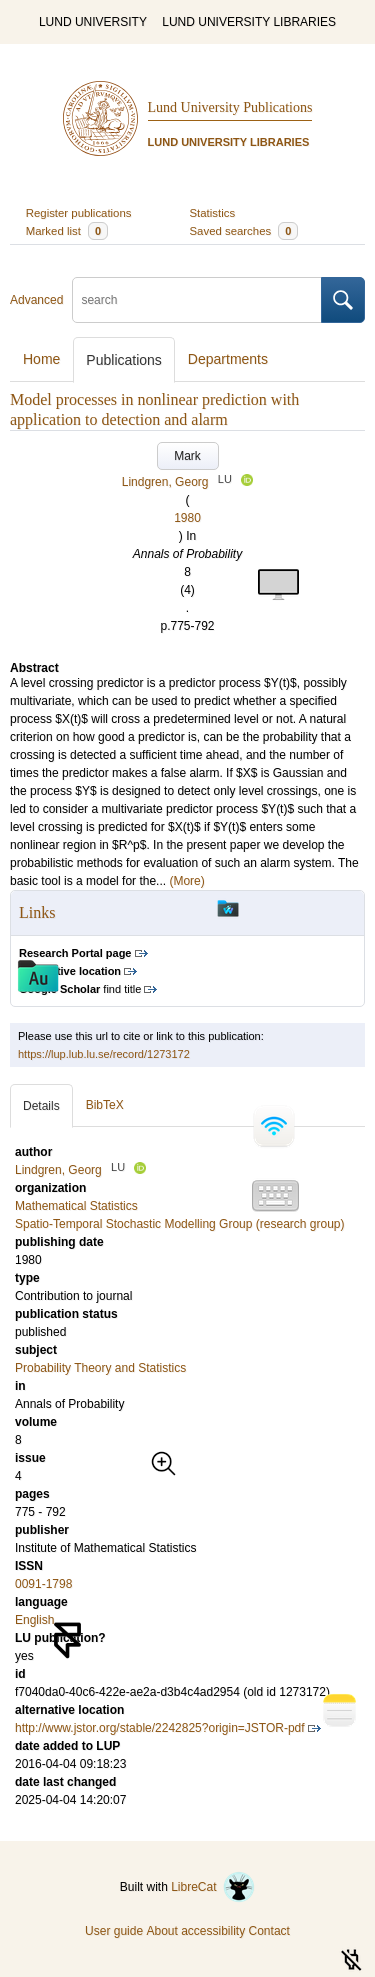 The width and height of the screenshot is (375, 1977). Describe the element at coordinates (339, 1710) in the screenshot. I see `open the notes app` at that location.